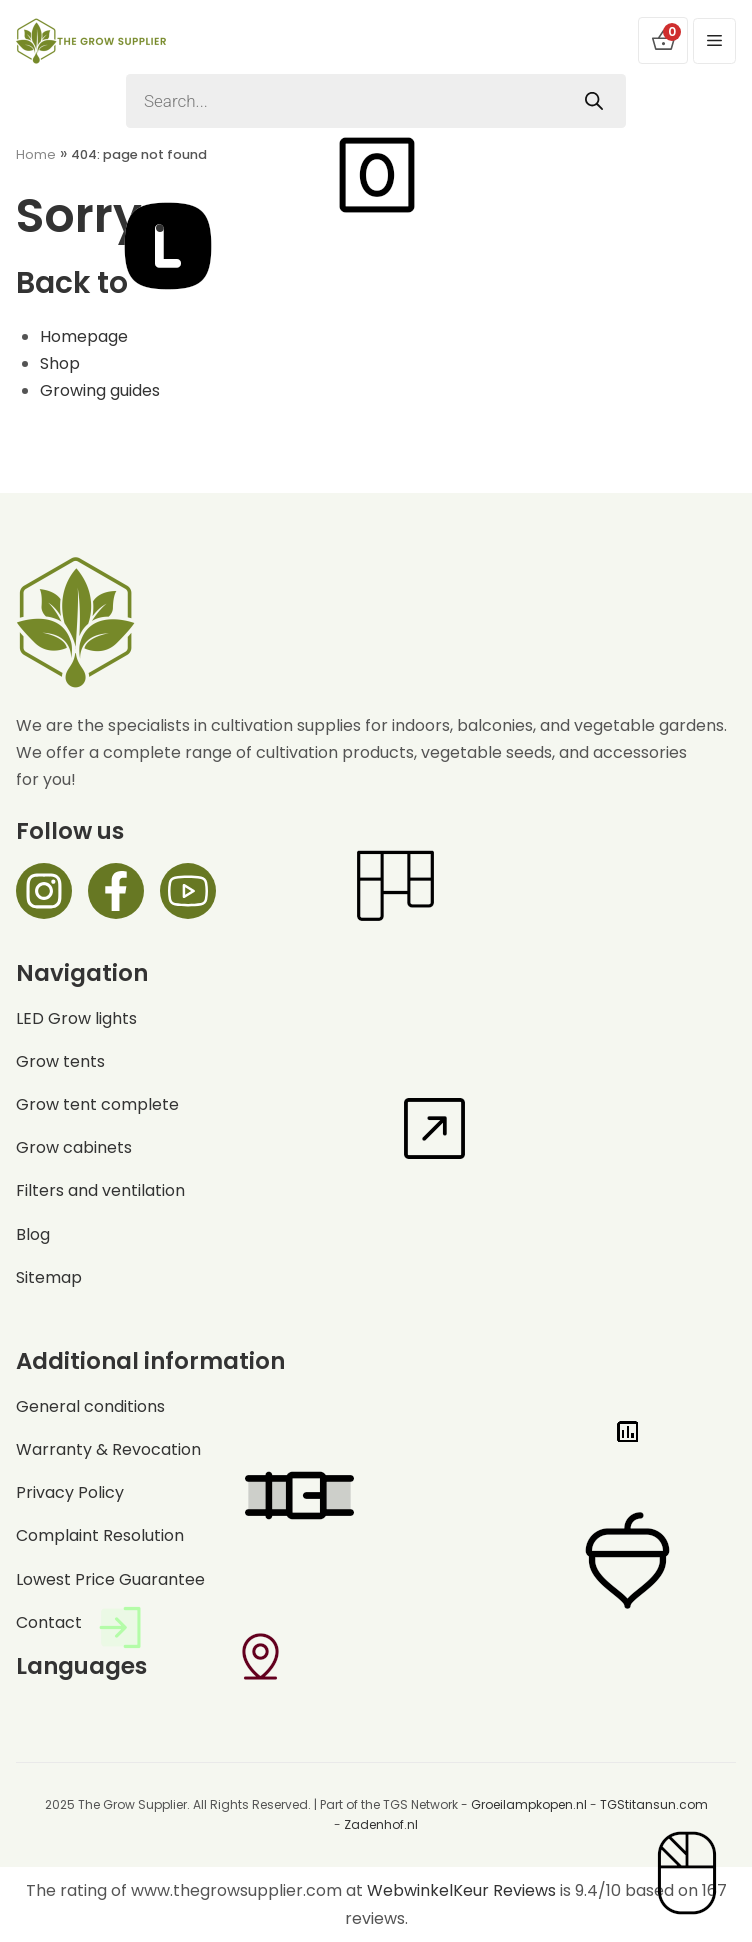 Image resolution: width=752 pixels, height=1942 pixels. Describe the element at coordinates (395, 882) in the screenshot. I see `open kanban board view` at that location.